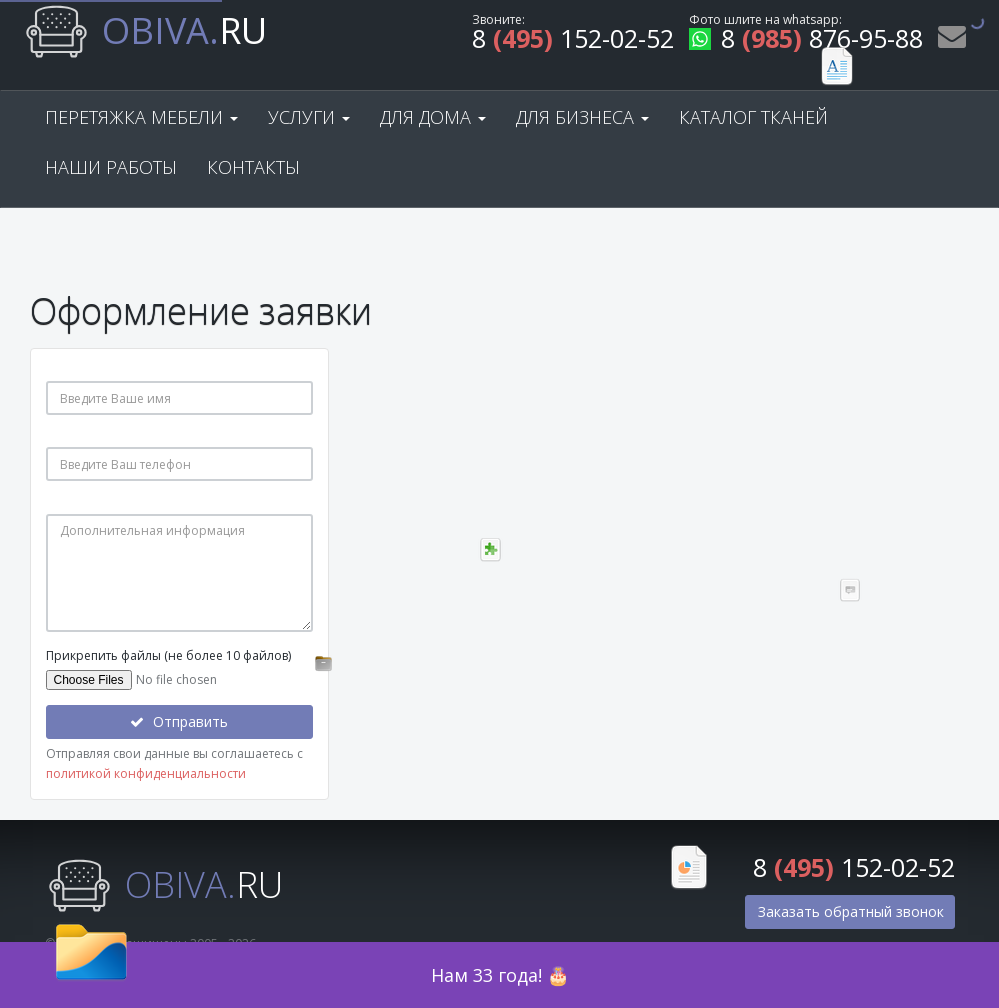  I want to click on open your files folder, so click(91, 954).